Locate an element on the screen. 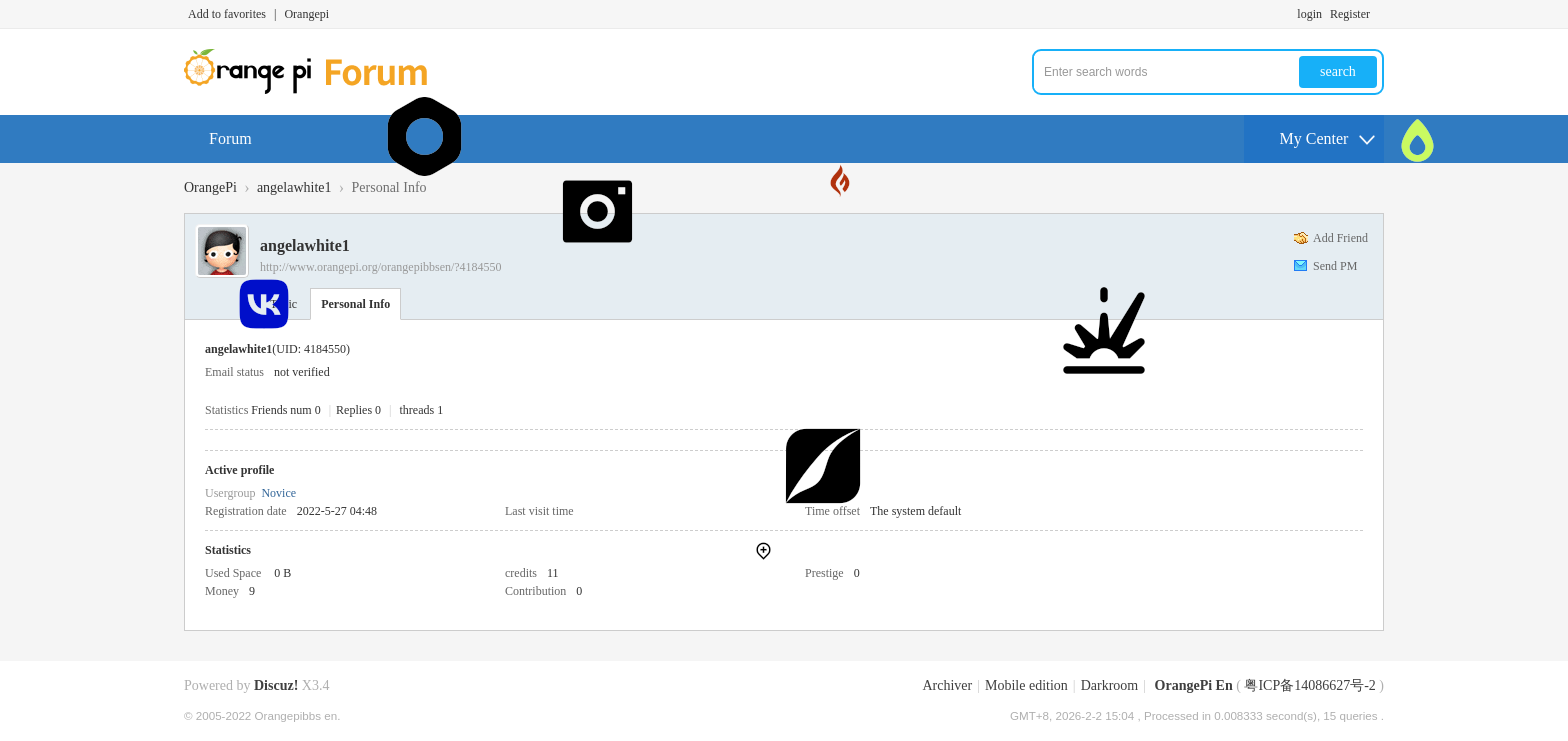  gripfire brand logo is located at coordinates (841, 181).